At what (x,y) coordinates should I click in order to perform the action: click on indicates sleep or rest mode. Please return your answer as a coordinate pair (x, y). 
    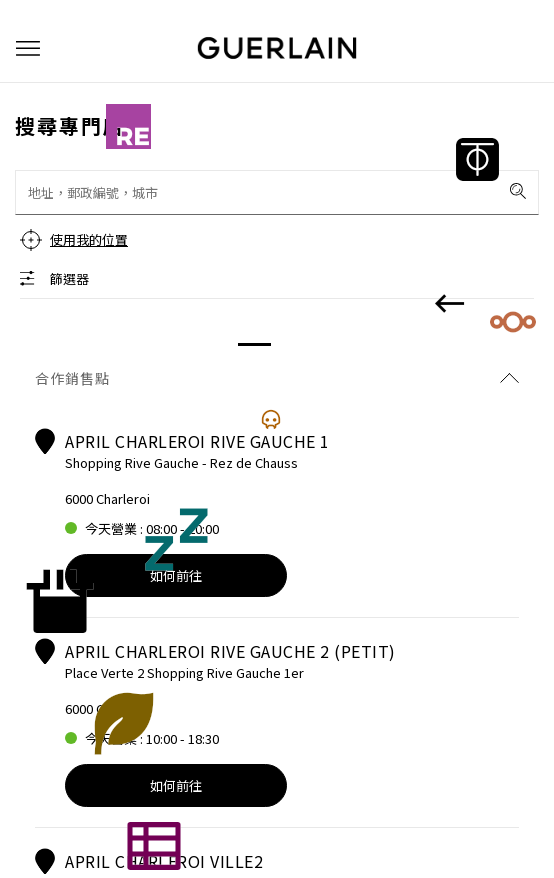
    Looking at the image, I should click on (176, 539).